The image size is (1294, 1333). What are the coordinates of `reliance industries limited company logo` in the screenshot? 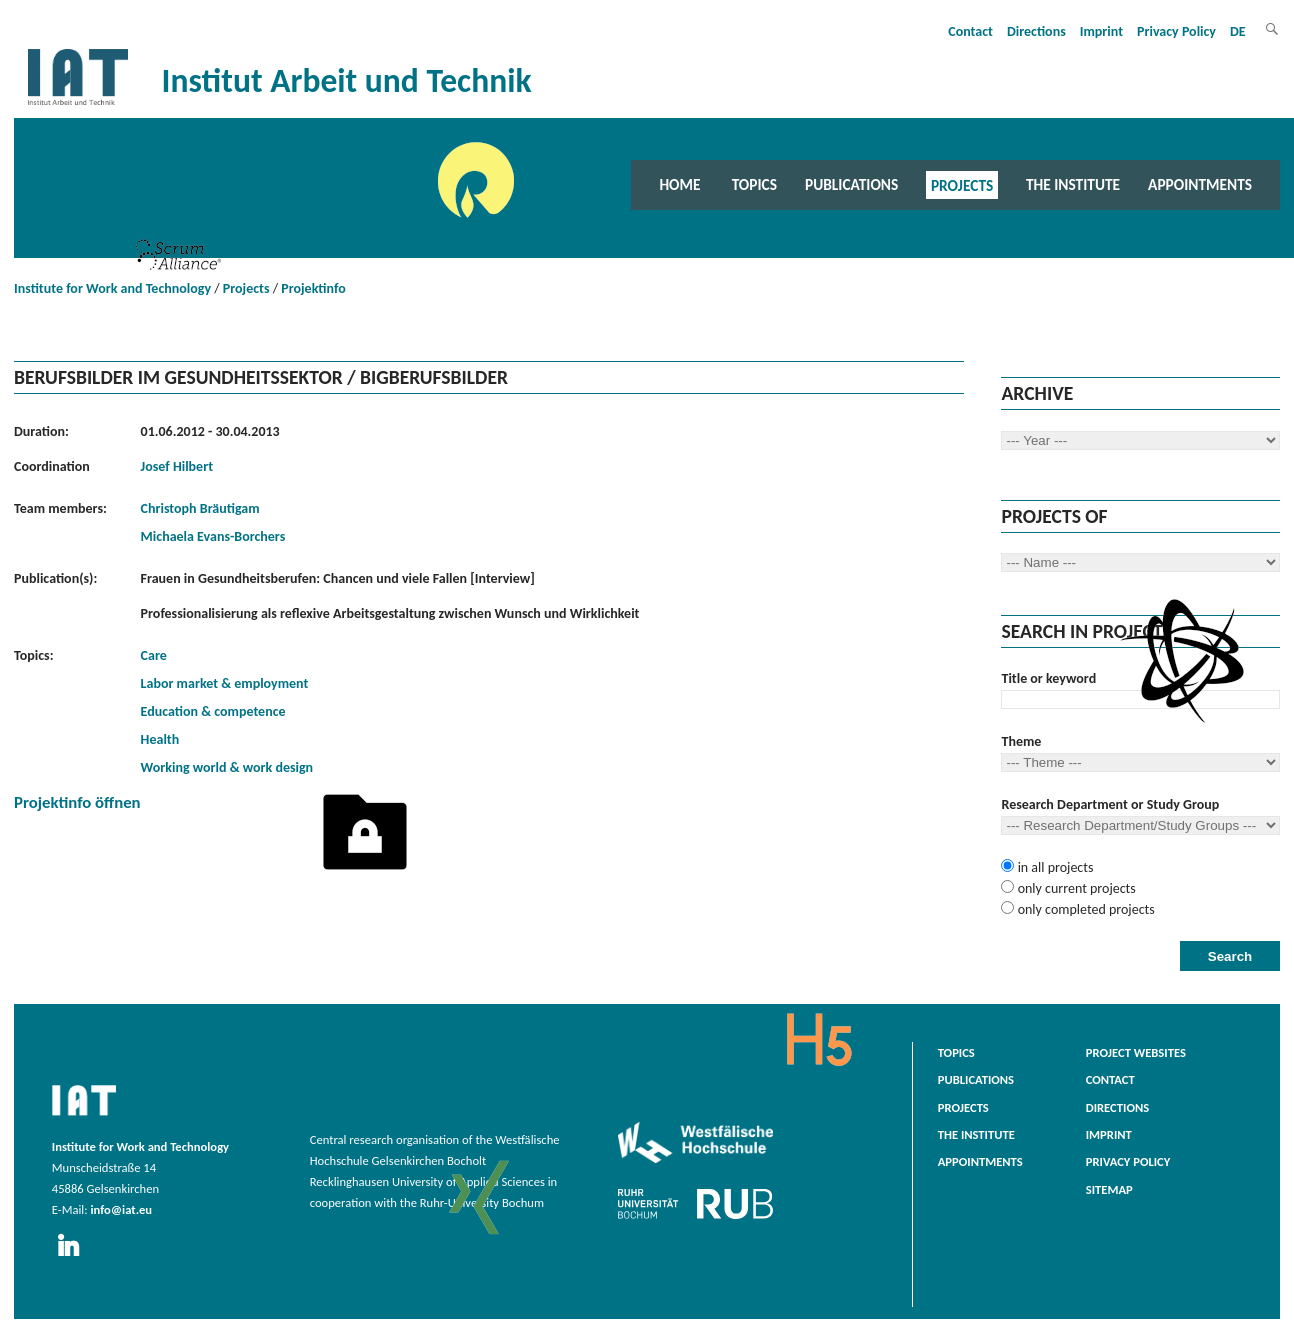 It's located at (476, 180).